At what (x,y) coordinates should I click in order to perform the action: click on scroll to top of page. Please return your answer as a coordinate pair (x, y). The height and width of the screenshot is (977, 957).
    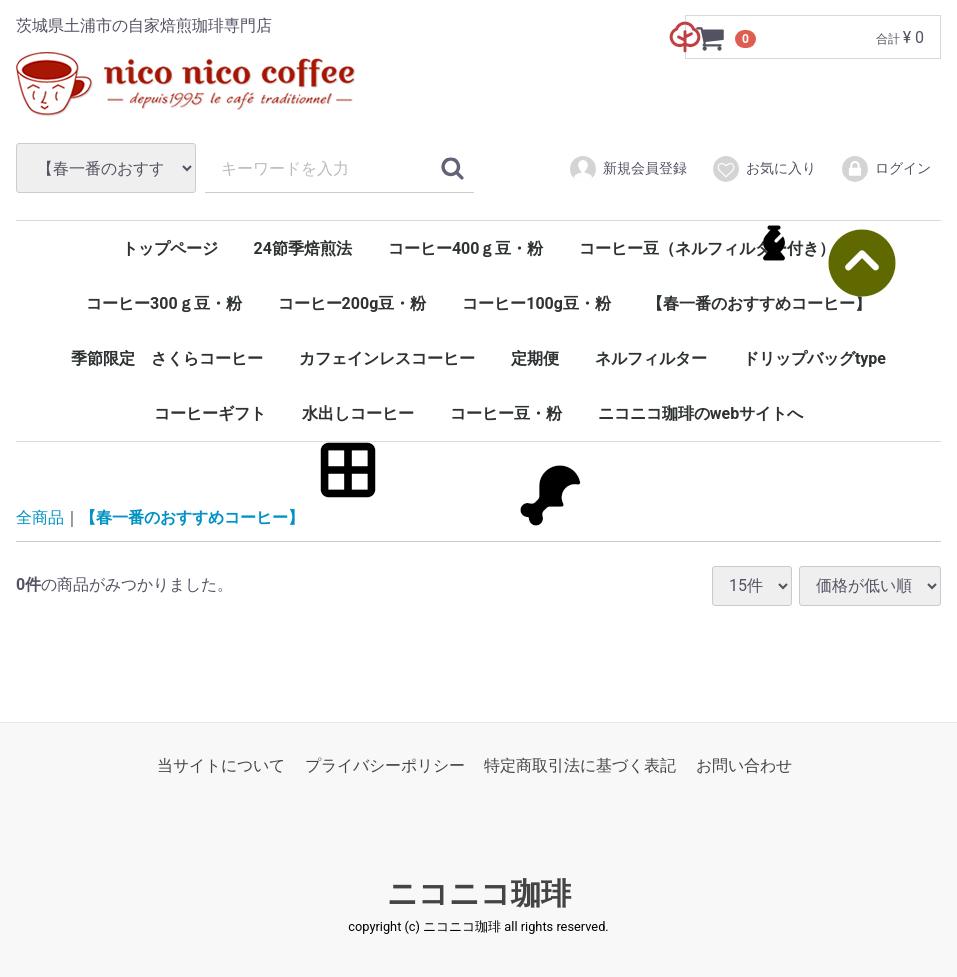
    Looking at the image, I should click on (862, 263).